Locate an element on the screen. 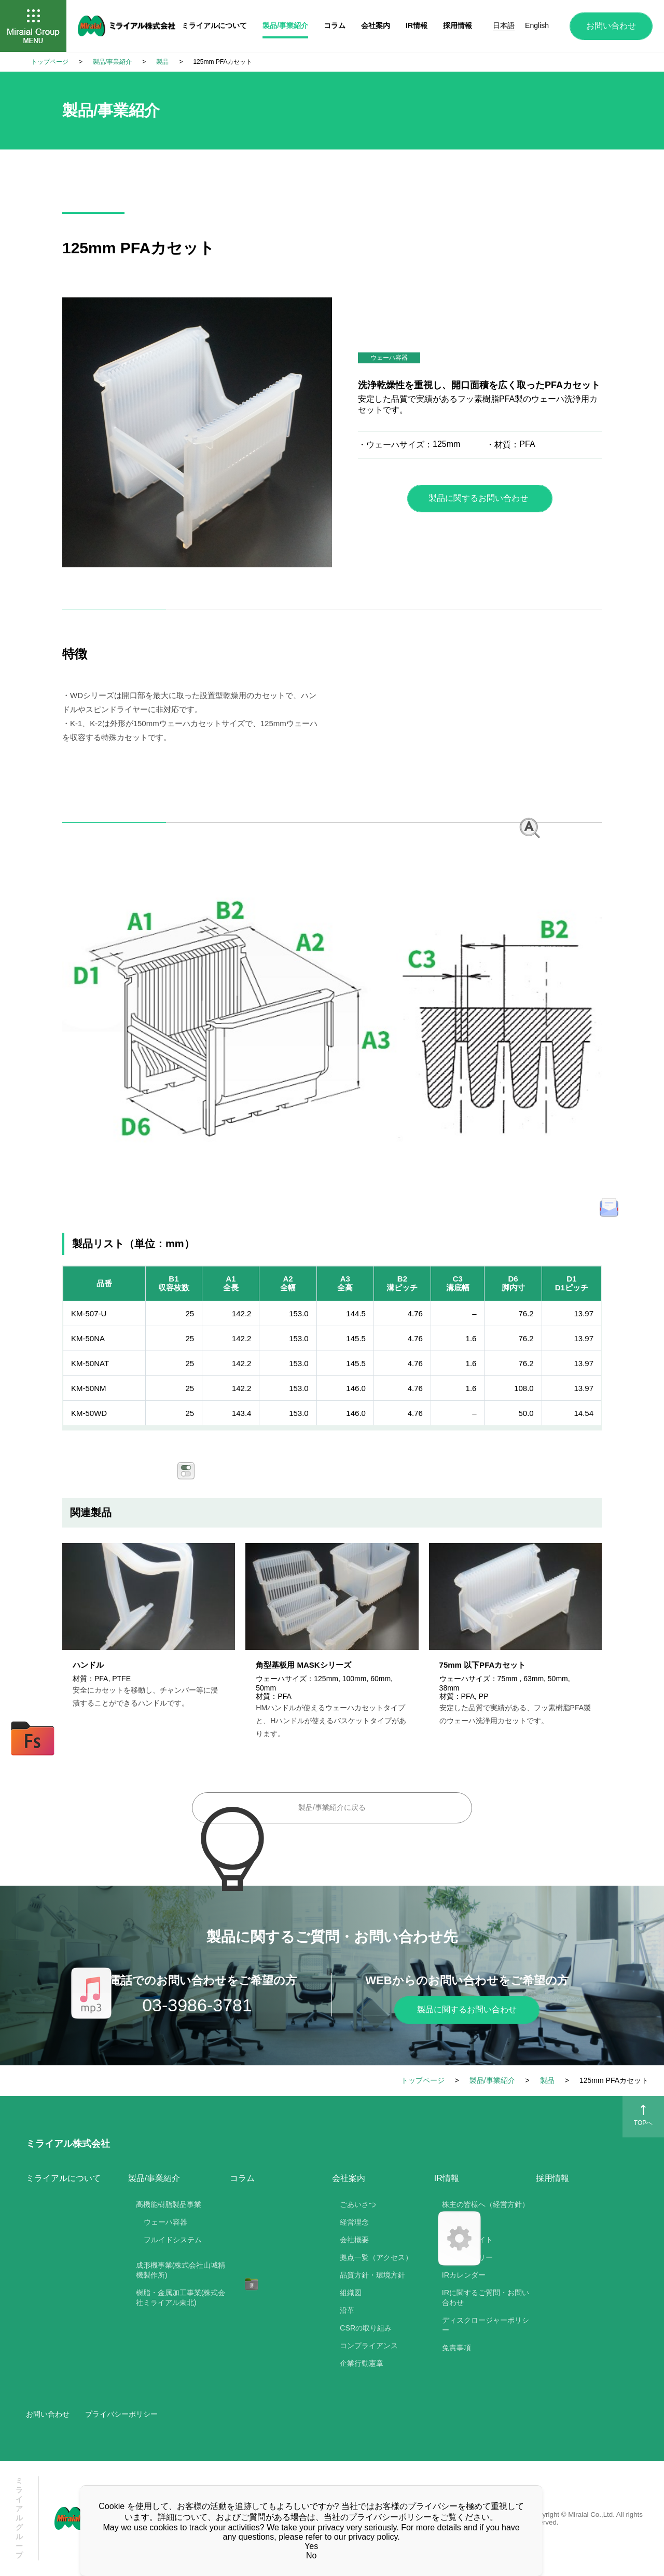 The image size is (664, 2576). open templates folder is located at coordinates (252, 2284).